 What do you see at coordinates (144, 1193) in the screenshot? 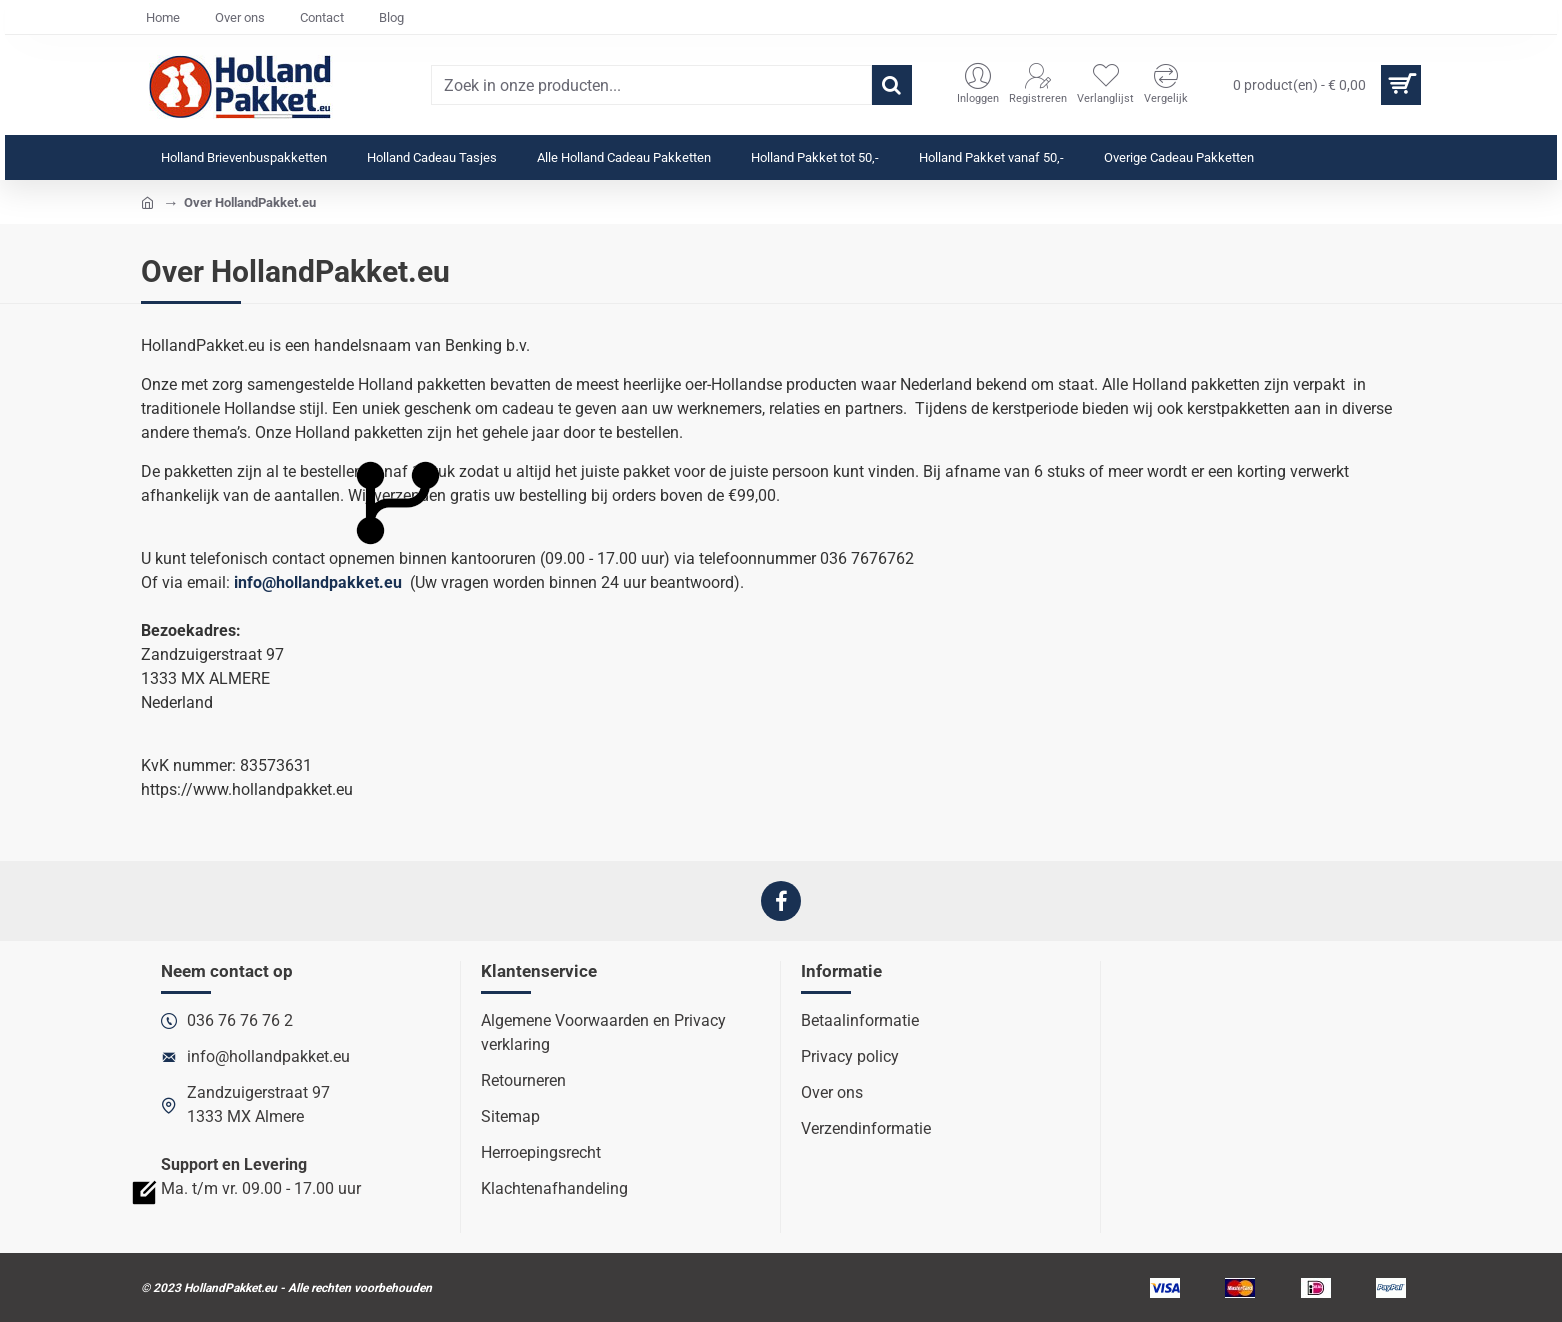
I see `edit or compose a new document` at bounding box center [144, 1193].